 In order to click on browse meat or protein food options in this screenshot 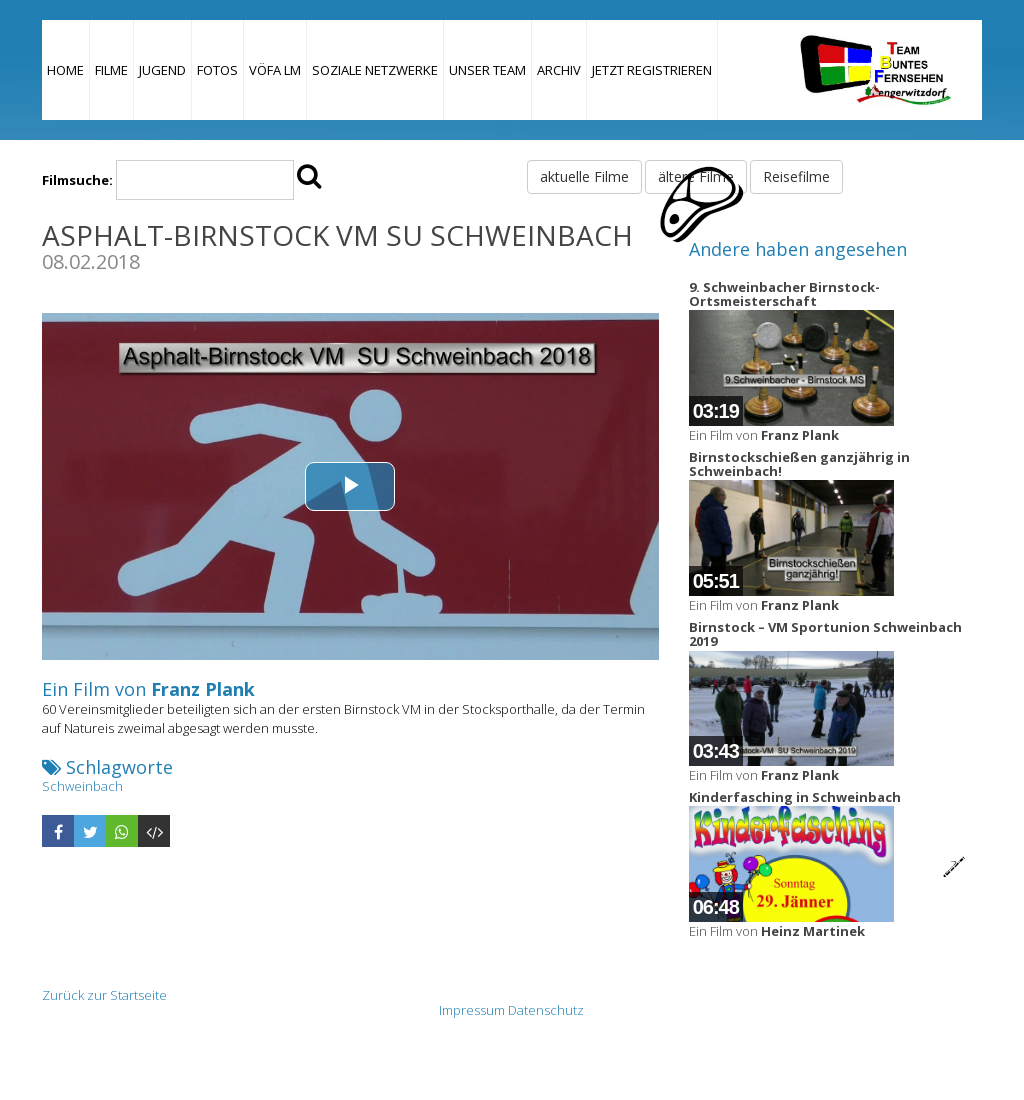, I will do `click(702, 205)`.